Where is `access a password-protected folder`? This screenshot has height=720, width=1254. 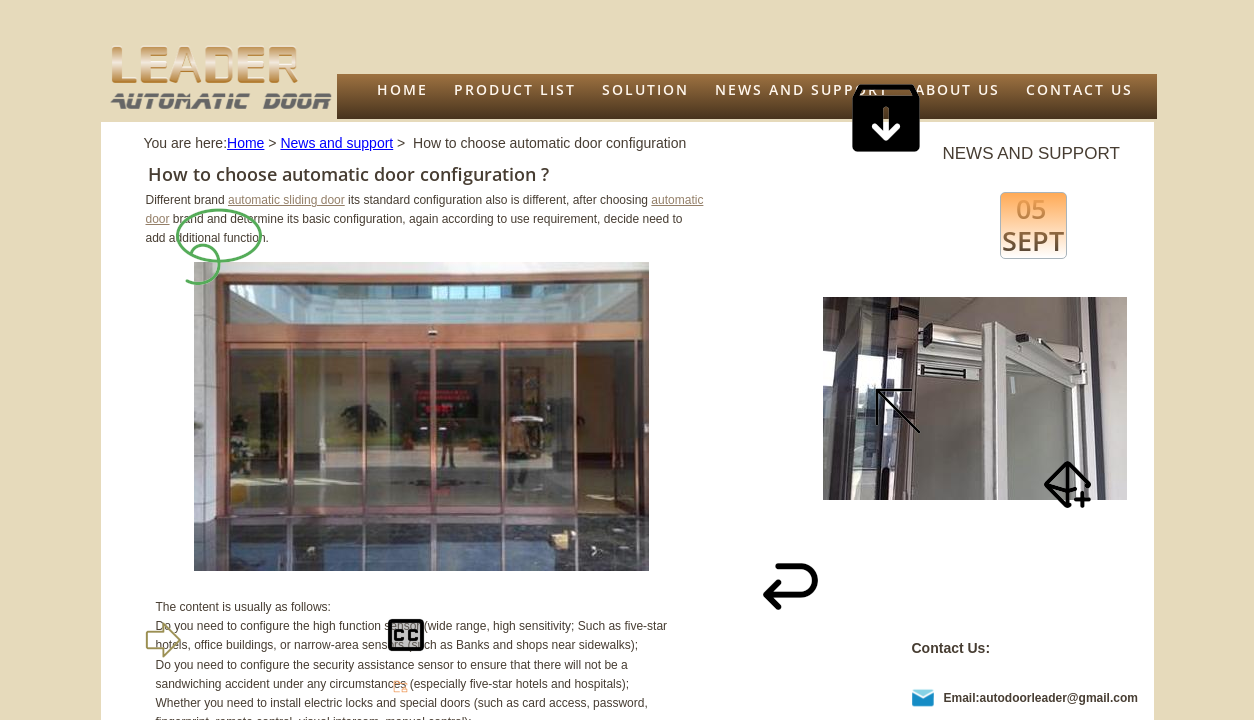 access a password-protected folder is located at coordinates (400, 686).